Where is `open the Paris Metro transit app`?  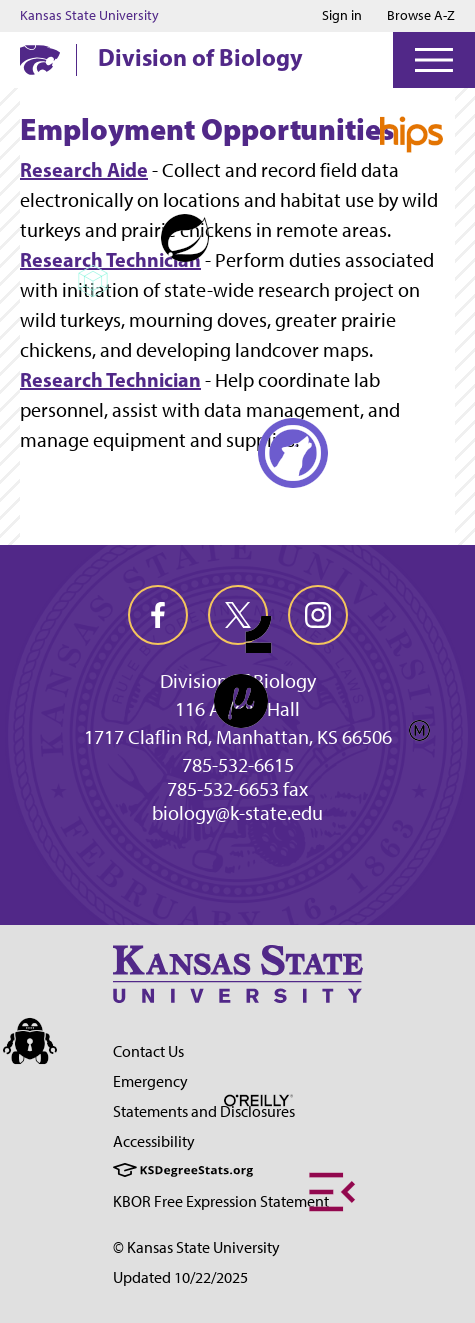
open the Paris Metro transit app is located at coordinates (419, 730).